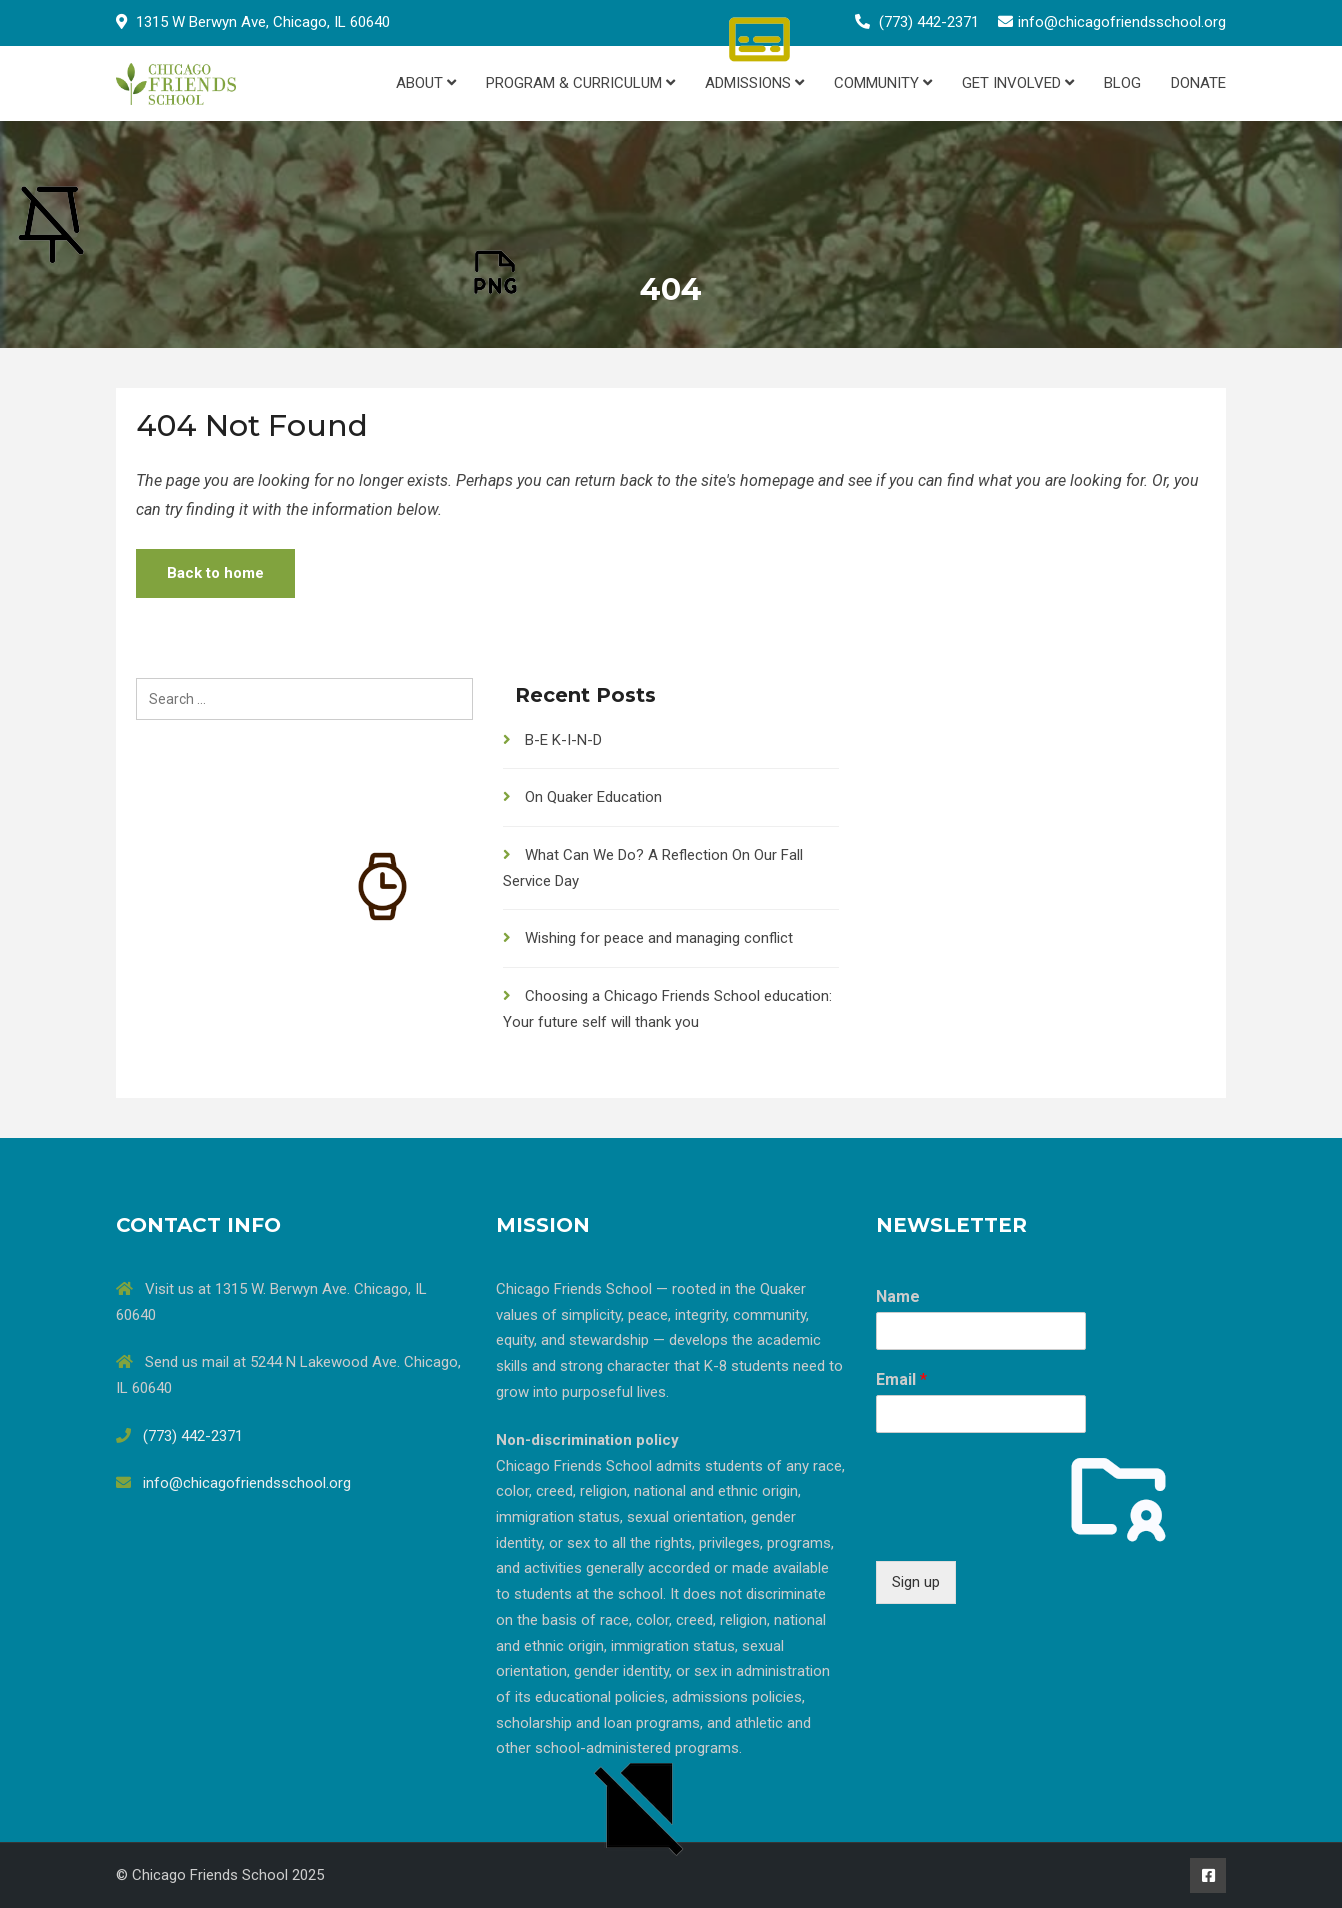 This screenshot has width=1342, height=1908. Describe the element at coordinates (759, 39) in the screenshot. I see `enable or disable subtitles` at that location.